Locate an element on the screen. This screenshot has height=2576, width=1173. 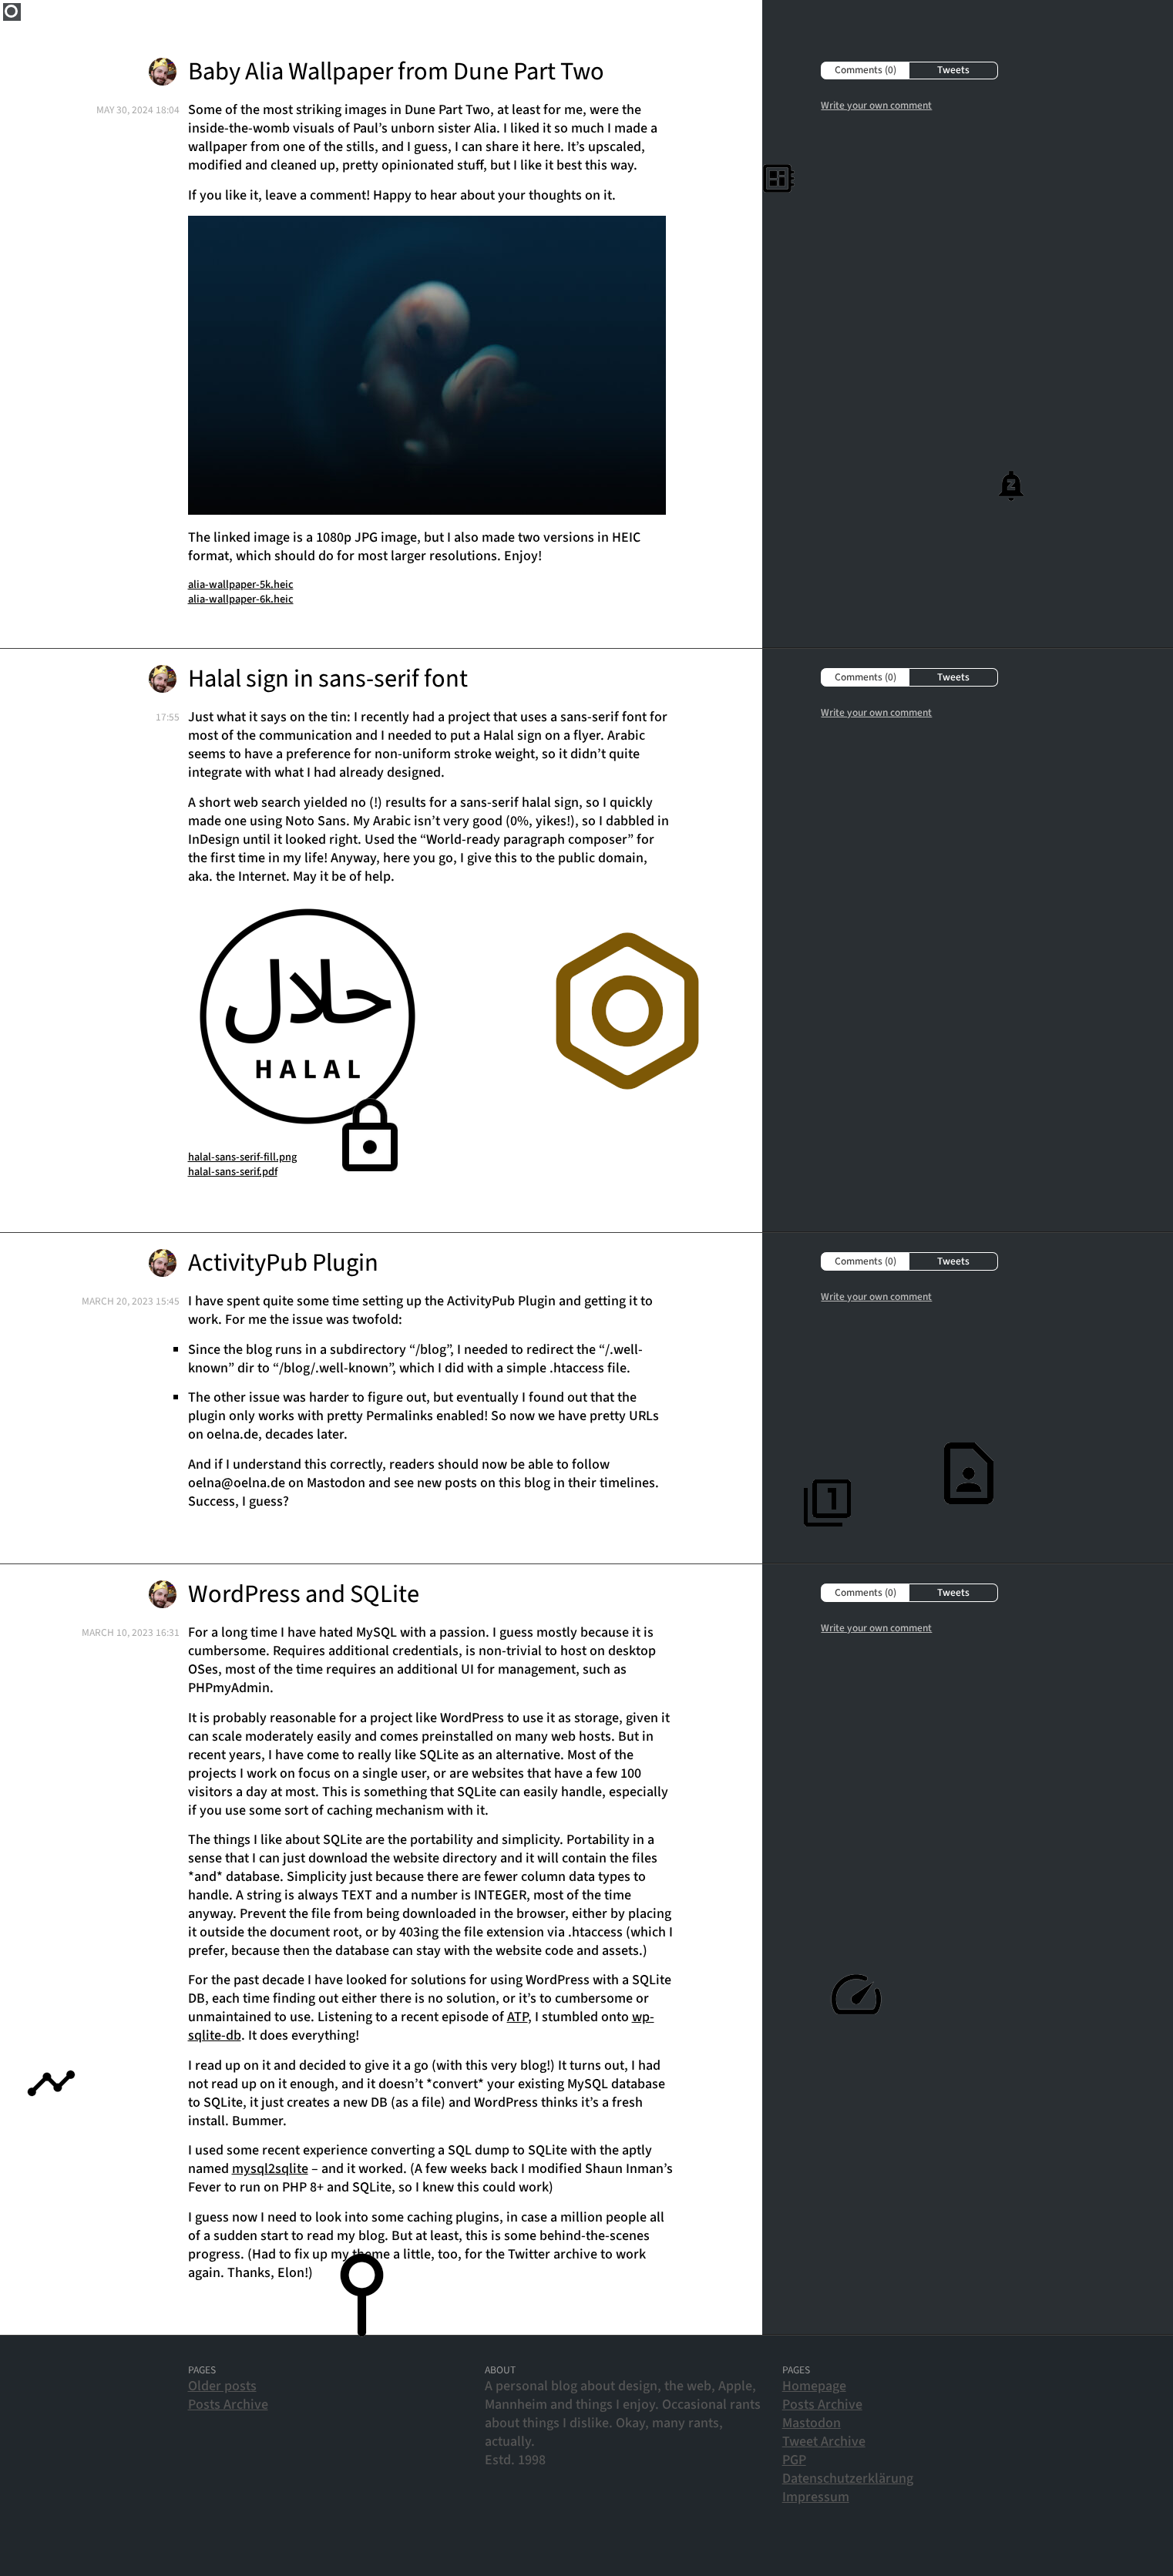
access settings or configuration options is located at coordinates (627, 1011).